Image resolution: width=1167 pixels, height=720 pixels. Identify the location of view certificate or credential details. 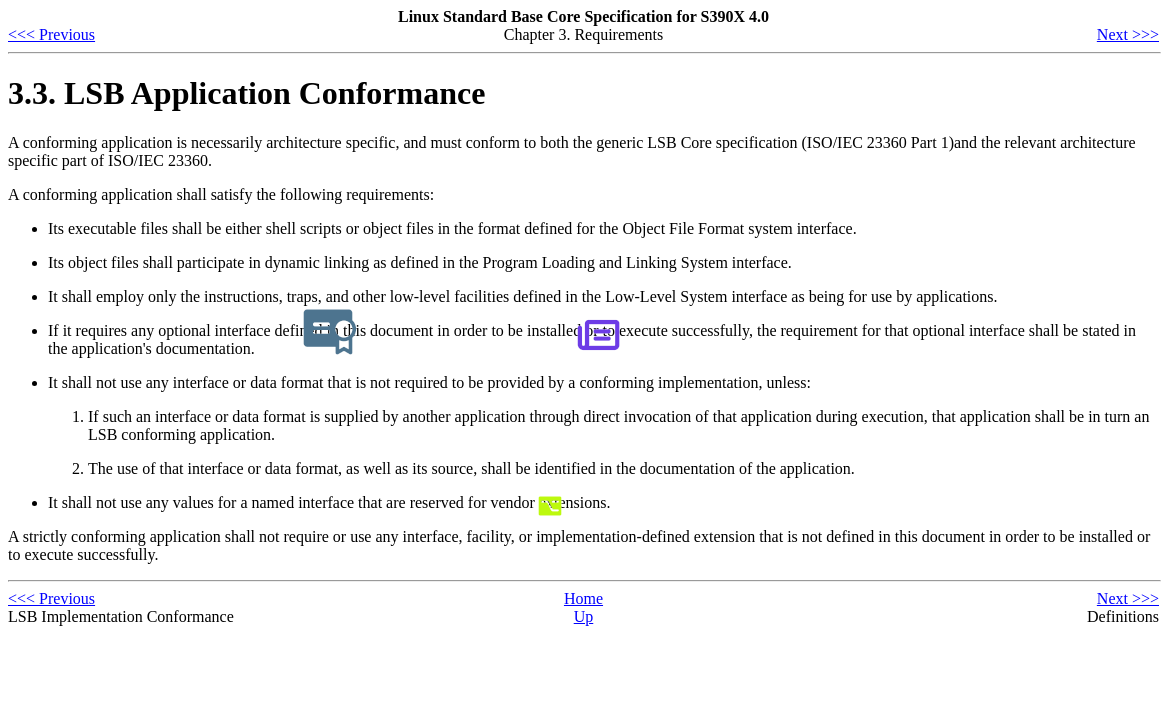
(328, 330).